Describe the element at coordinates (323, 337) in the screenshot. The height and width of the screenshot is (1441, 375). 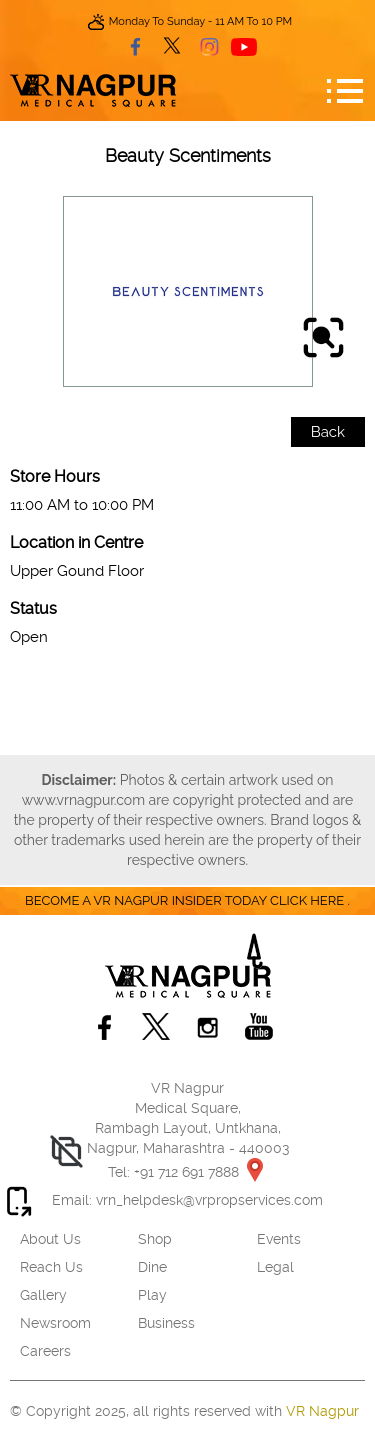
I see `scan and zoom into selected area` at that location.